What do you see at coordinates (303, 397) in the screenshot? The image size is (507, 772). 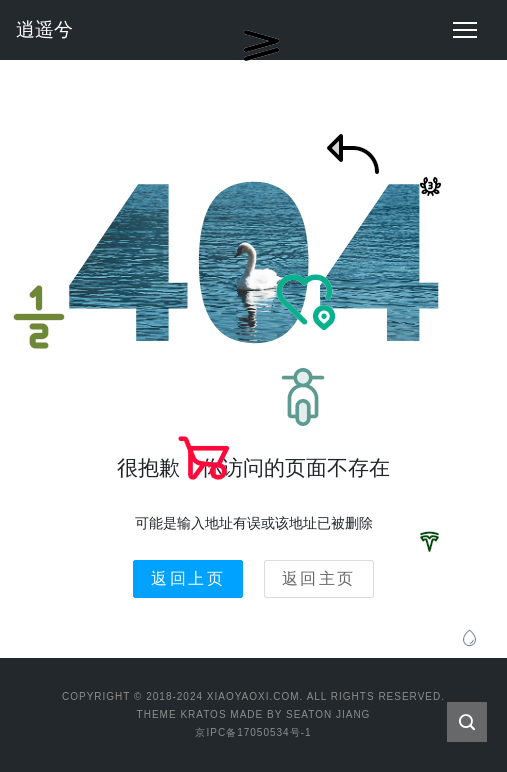 I see `select moped or scooter delivery option` at bounding box center [303, 397].